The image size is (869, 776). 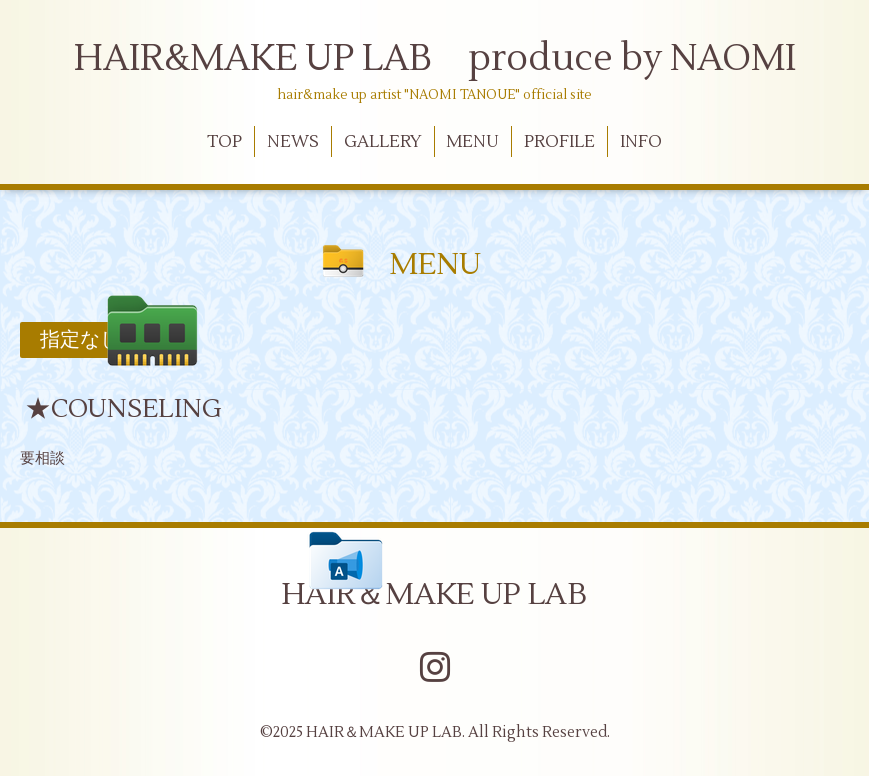 What do you see at coordinates (343, 262) in the screenshot?
I see `open folder containing pokémon game files` at bounding box center [343, 262].